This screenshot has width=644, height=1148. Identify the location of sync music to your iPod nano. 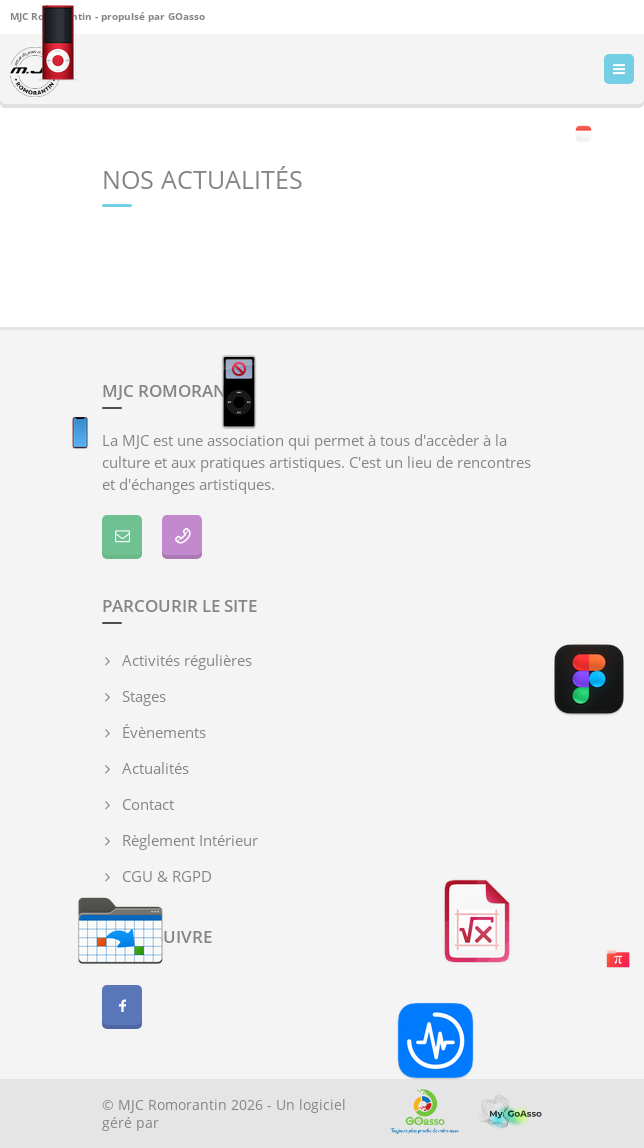
(57, 43).